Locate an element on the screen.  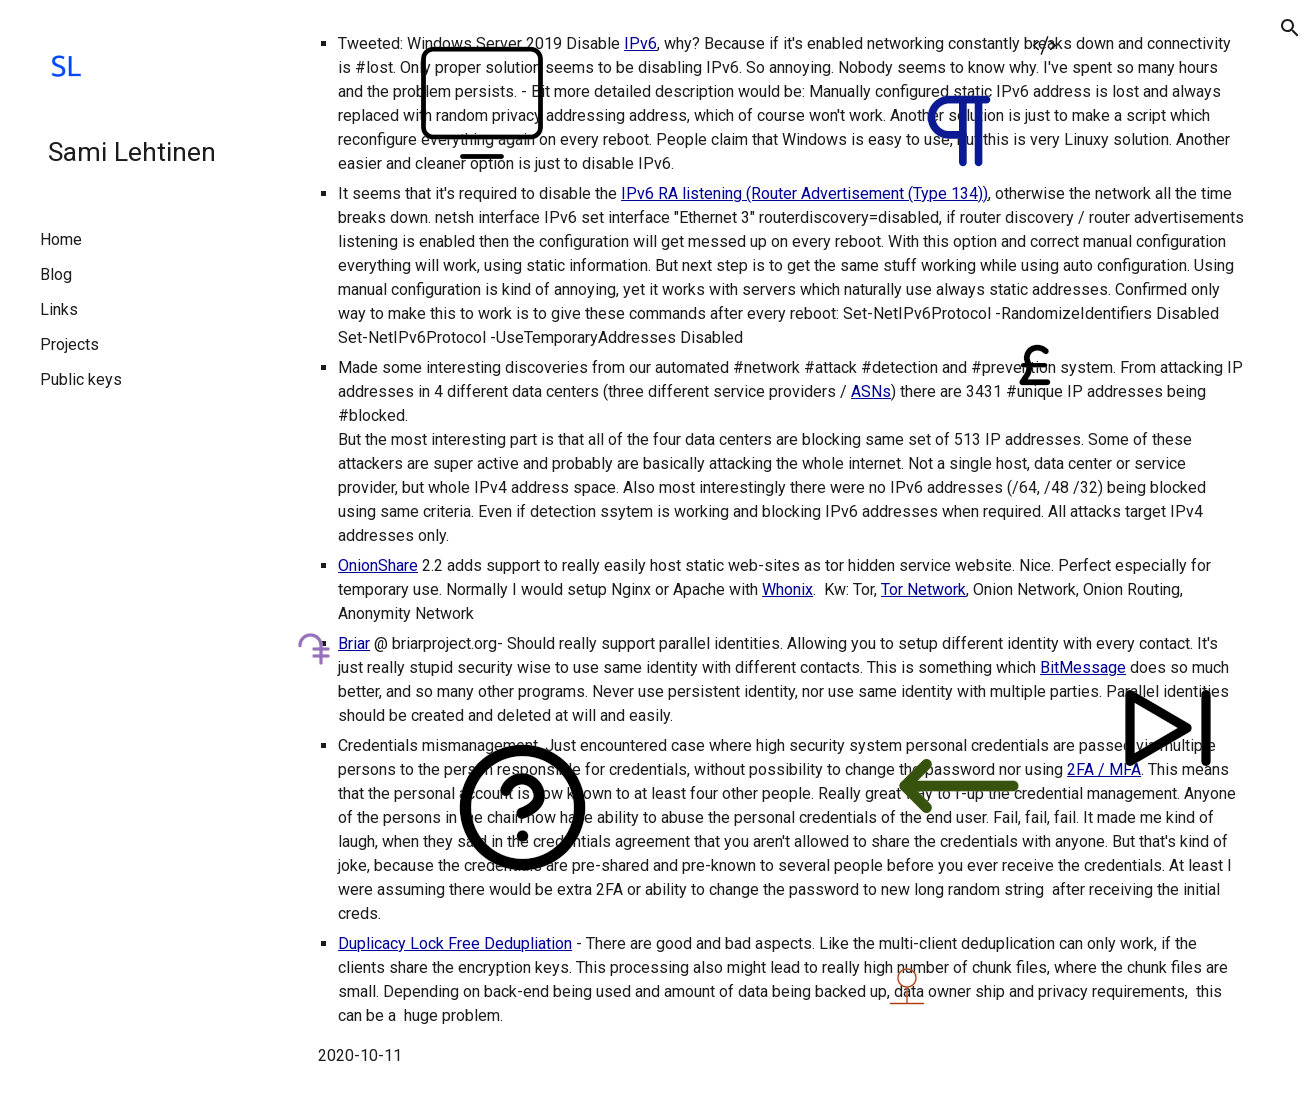
indicates british pound currency is located at coordinates (1035, 364).